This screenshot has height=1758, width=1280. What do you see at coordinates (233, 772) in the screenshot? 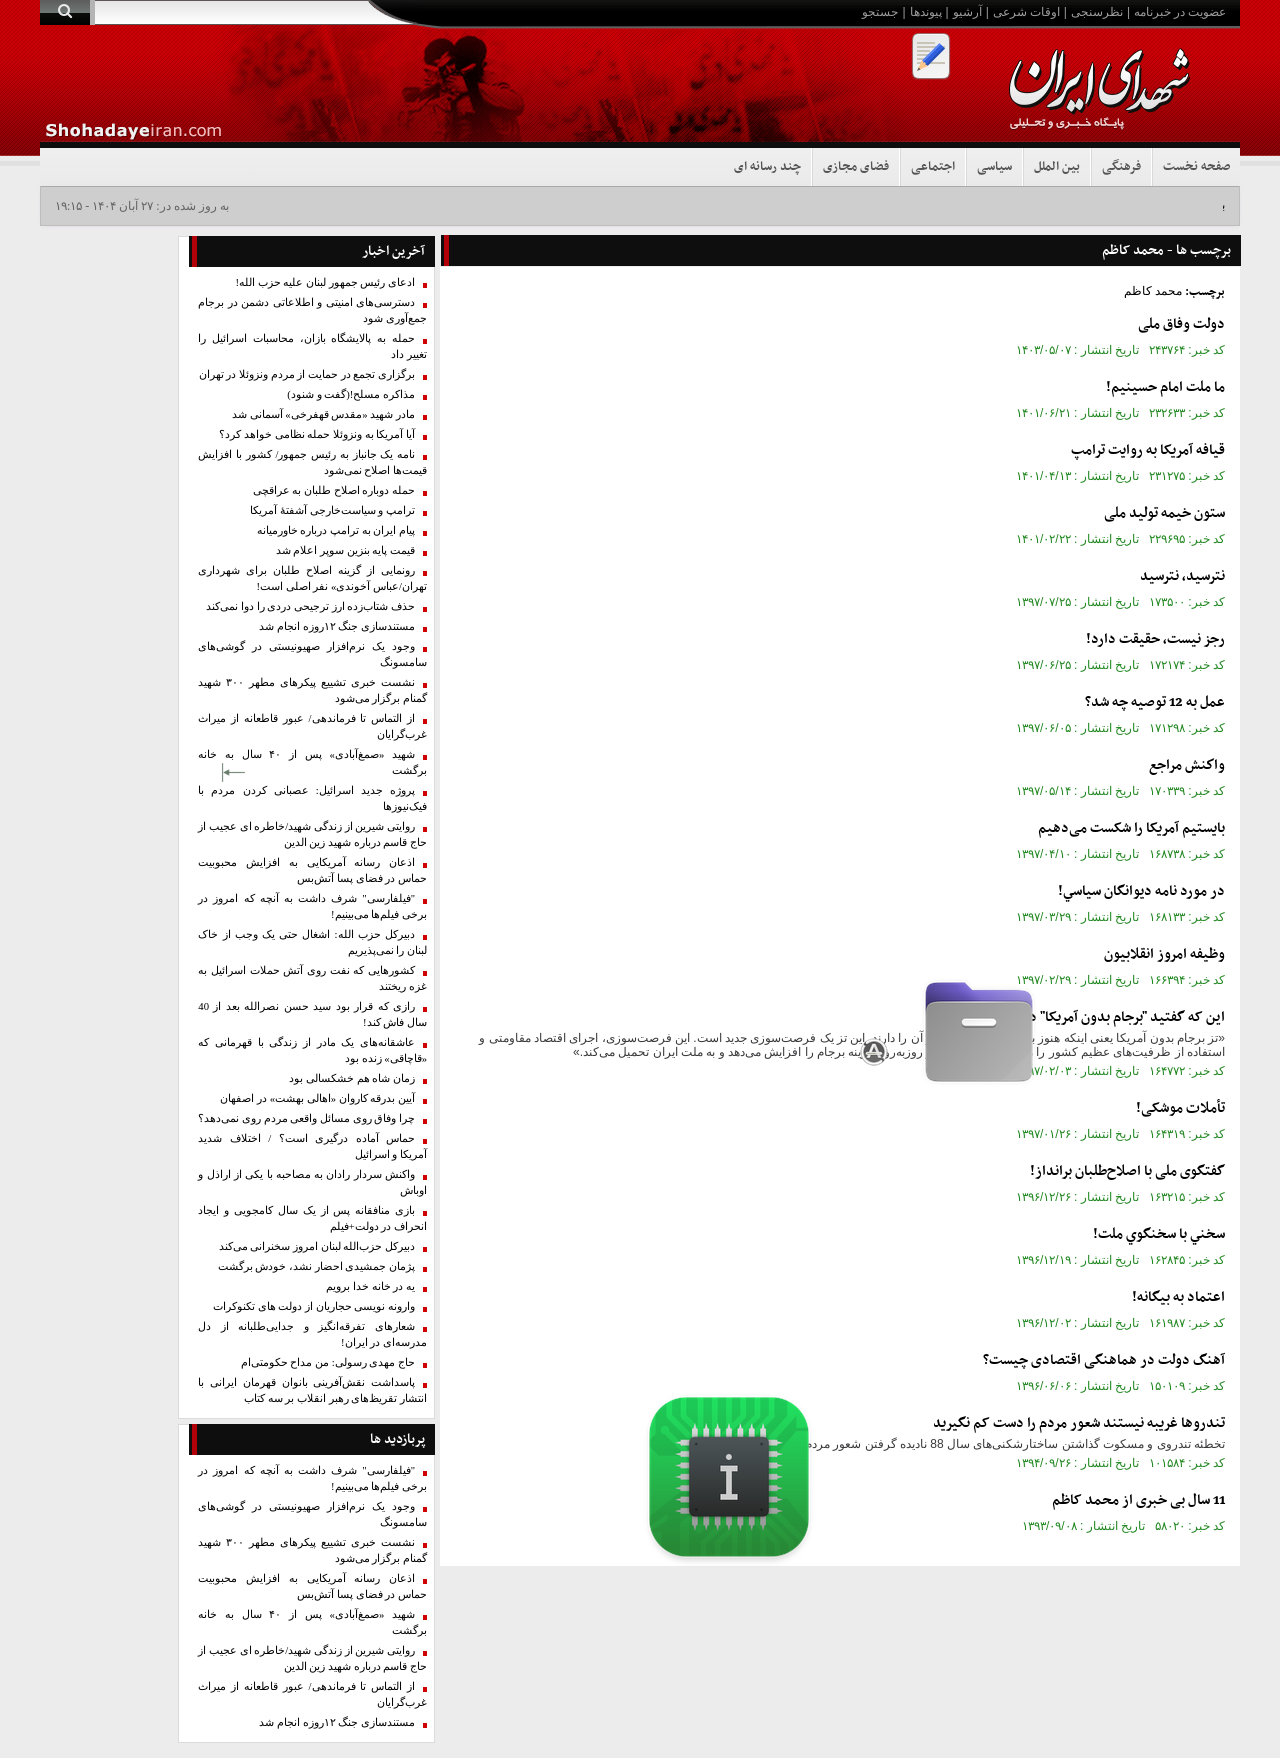
I see `go to the first item in a list or sequence` at bounding box center [233, 772].